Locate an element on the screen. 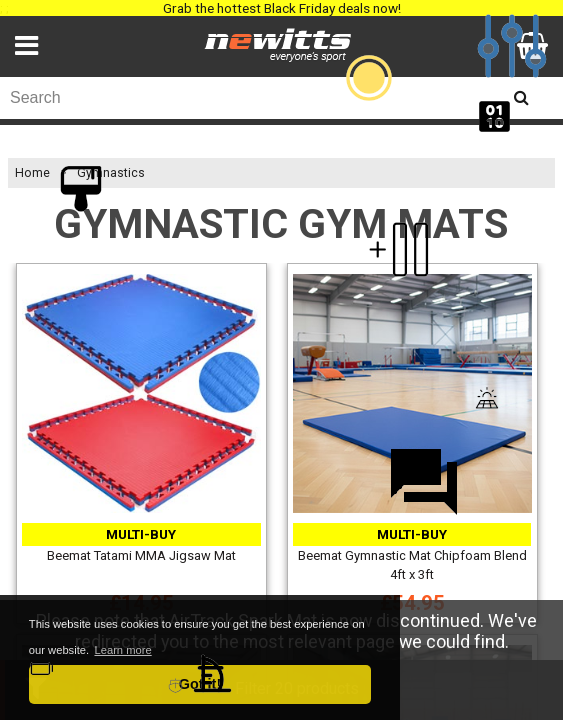  open chat or messaging is located at coordinates (424, 482).